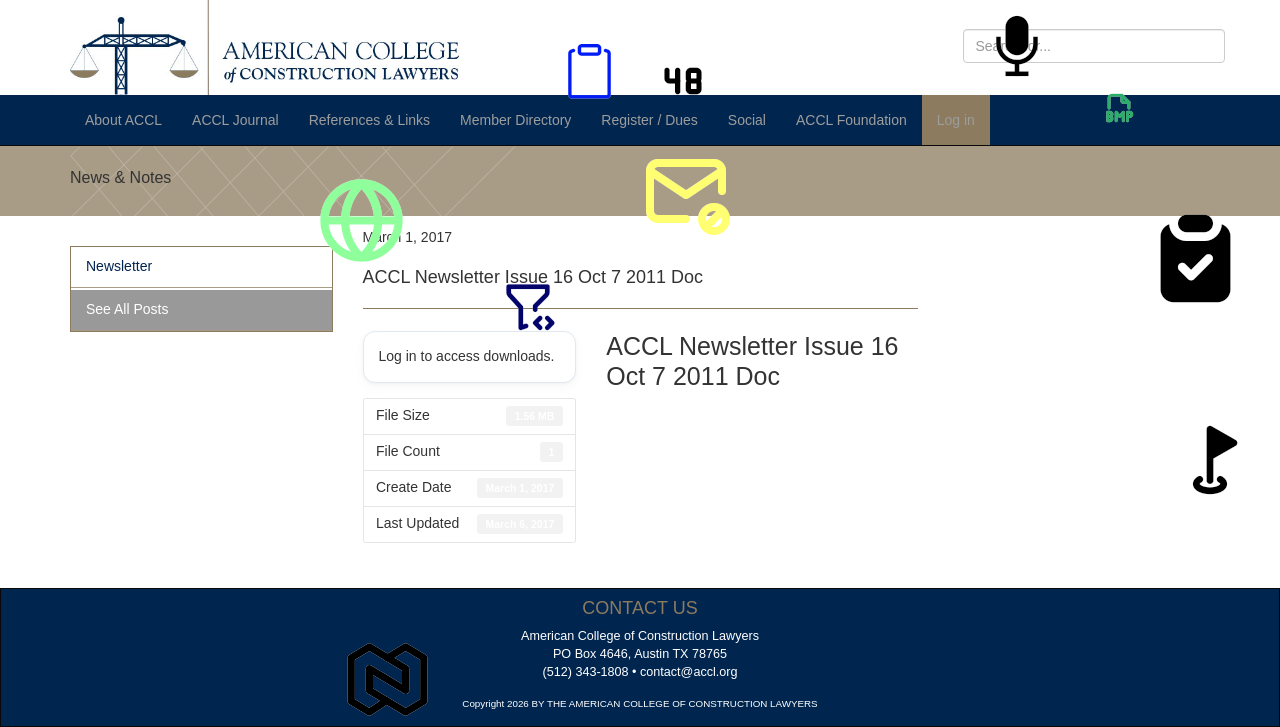  I want to click on tap to start voice input, so click(1017, 46).